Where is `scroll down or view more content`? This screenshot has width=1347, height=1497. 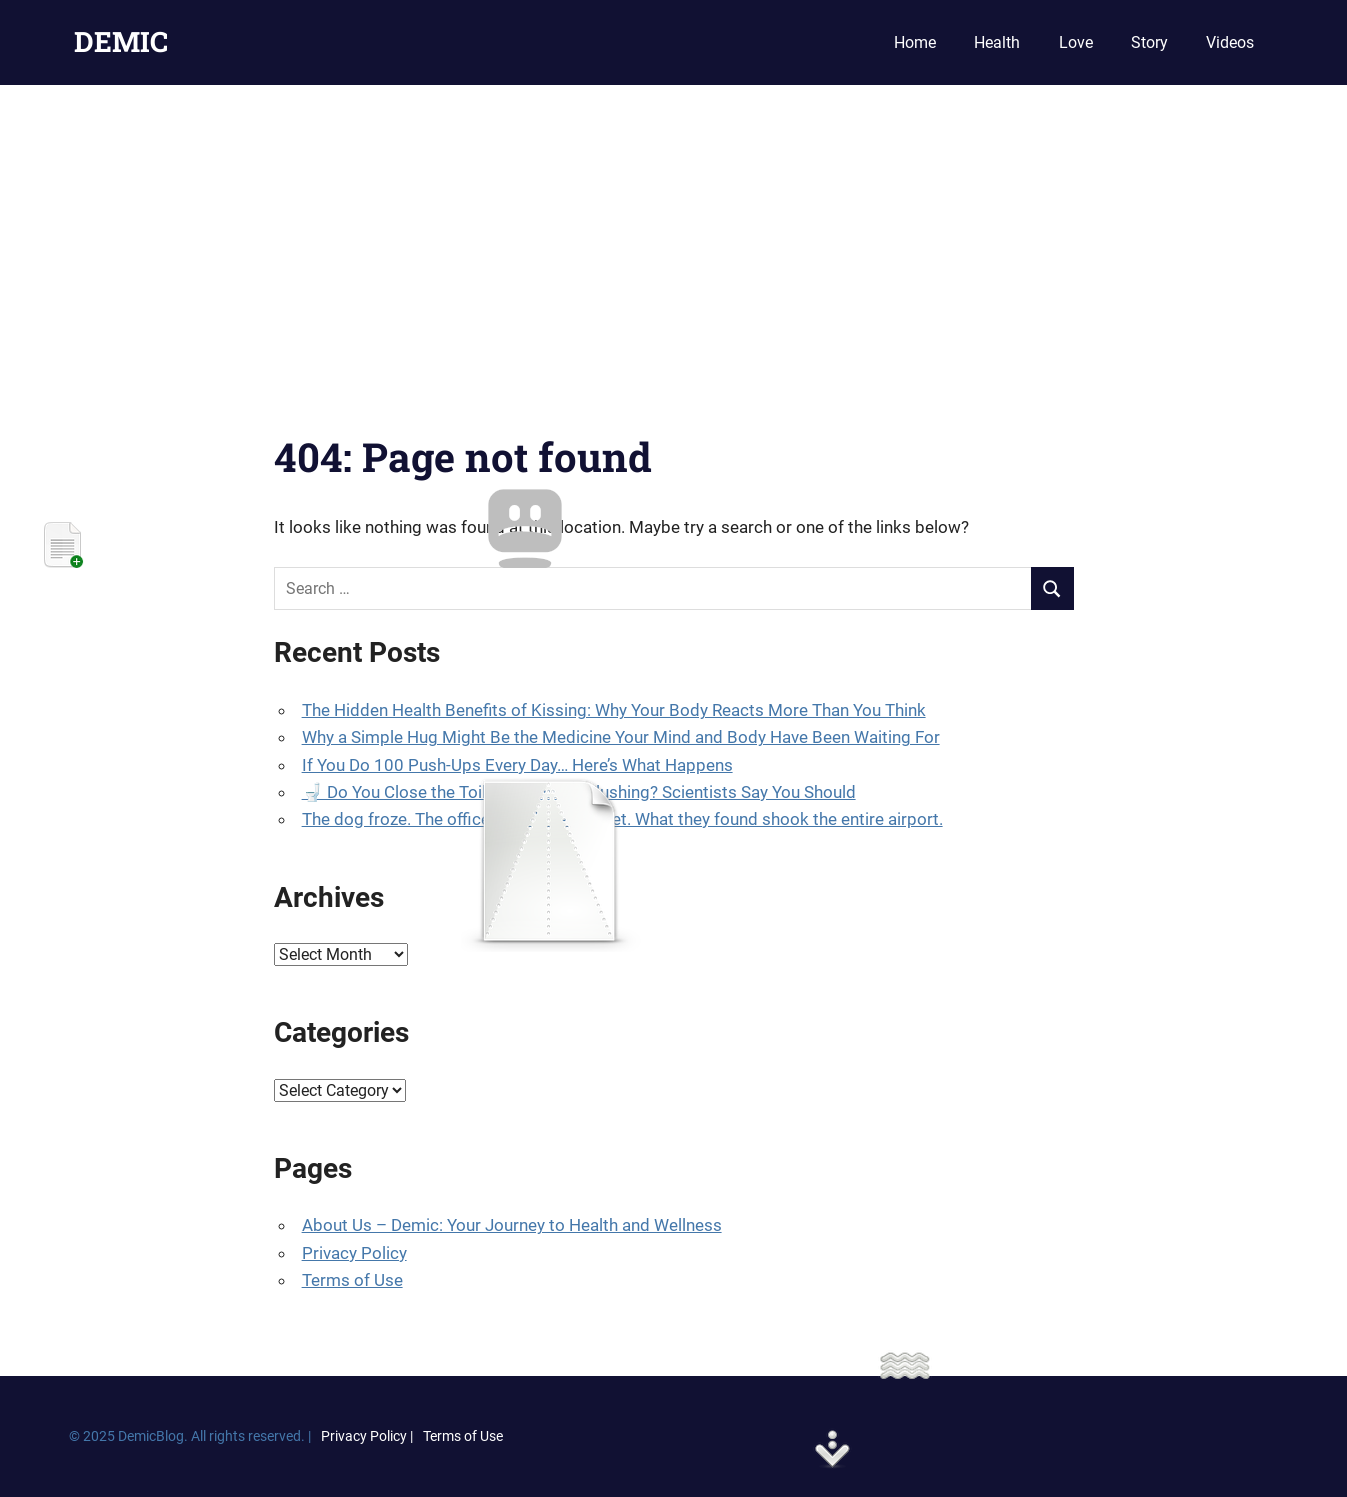 scroll down or view more content is located at coordinates (832, 1450).